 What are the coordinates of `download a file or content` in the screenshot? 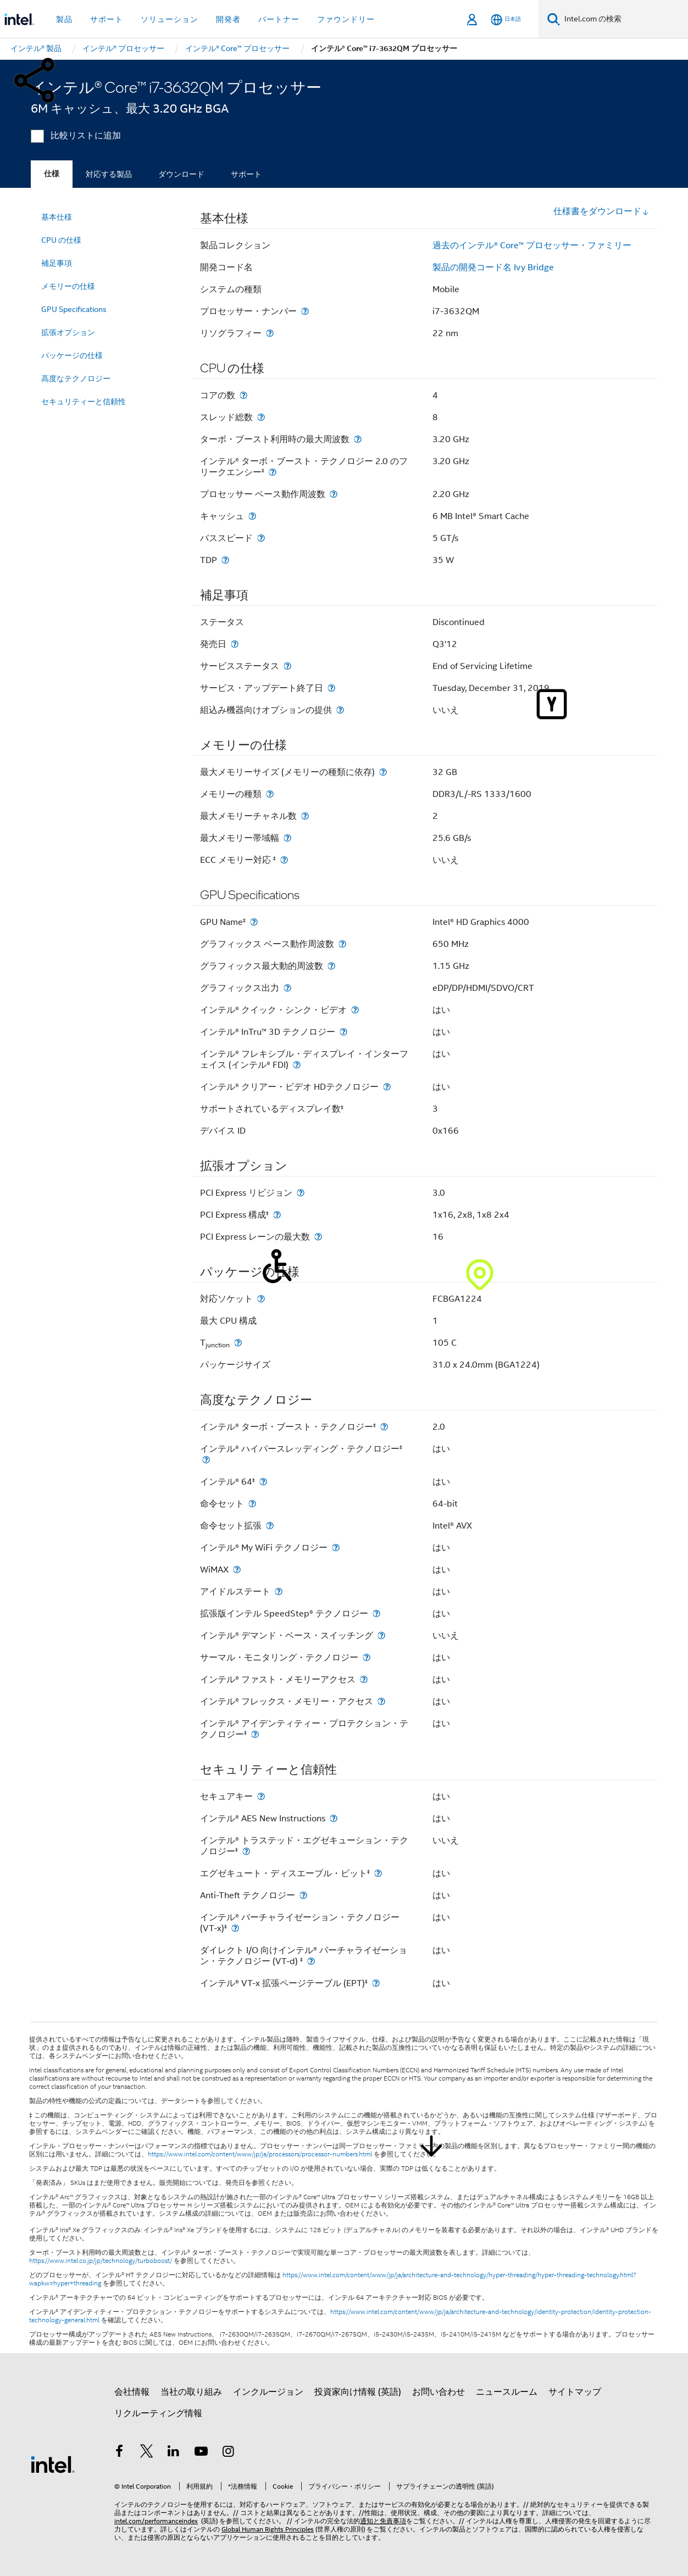 It's located at (431, 2146).